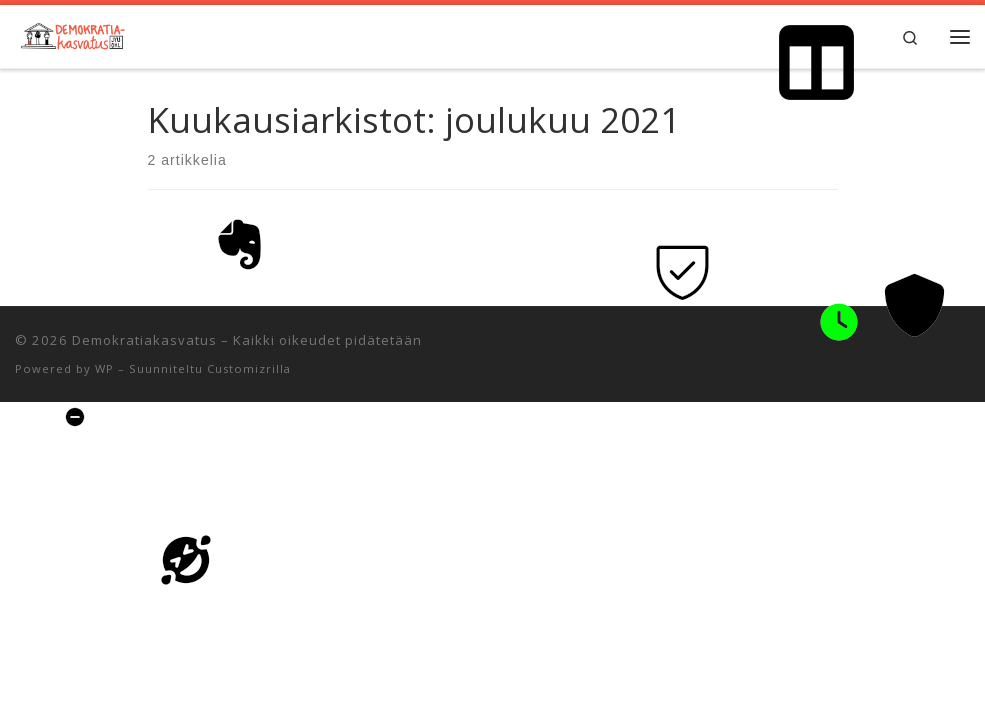  I want to click on indicates a verified or secure status, so click(682, 269).